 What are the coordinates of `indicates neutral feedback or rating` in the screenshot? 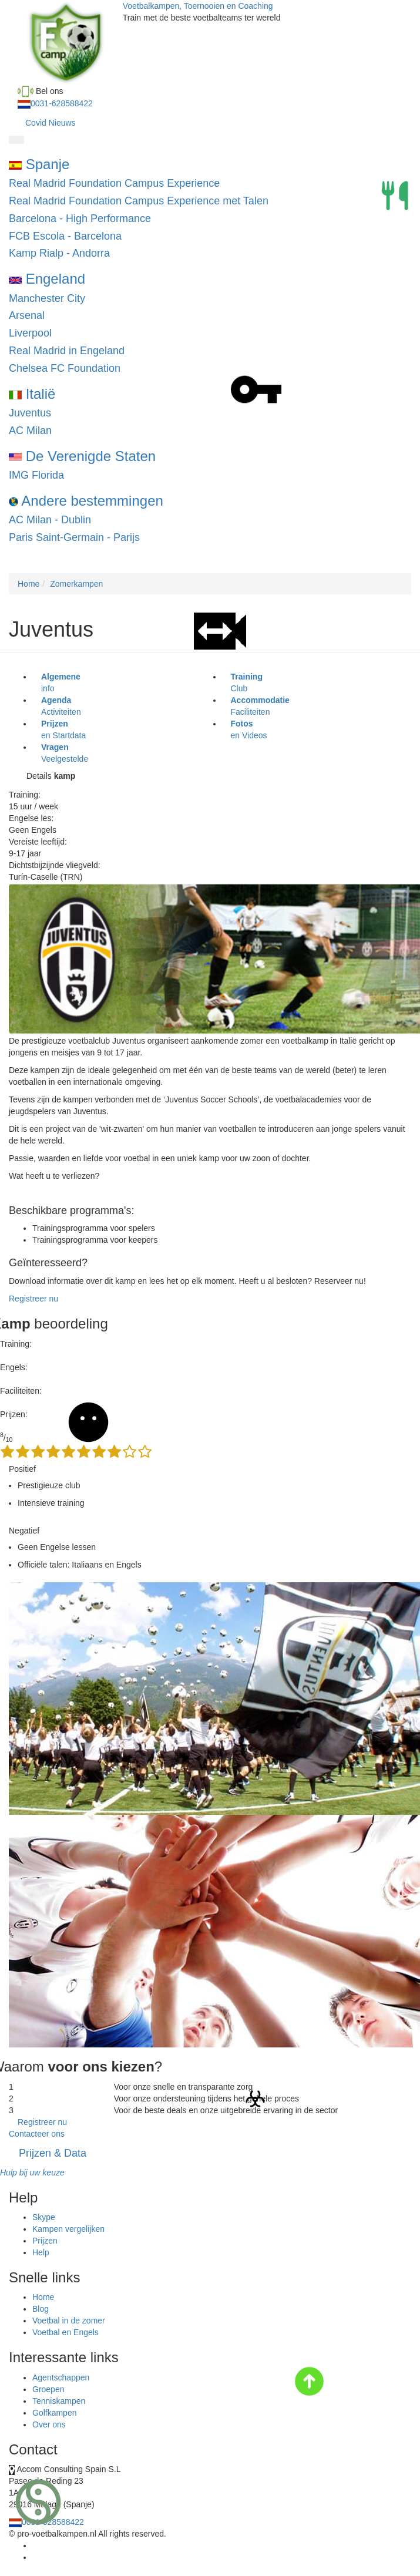 It's located at (88, 1422).